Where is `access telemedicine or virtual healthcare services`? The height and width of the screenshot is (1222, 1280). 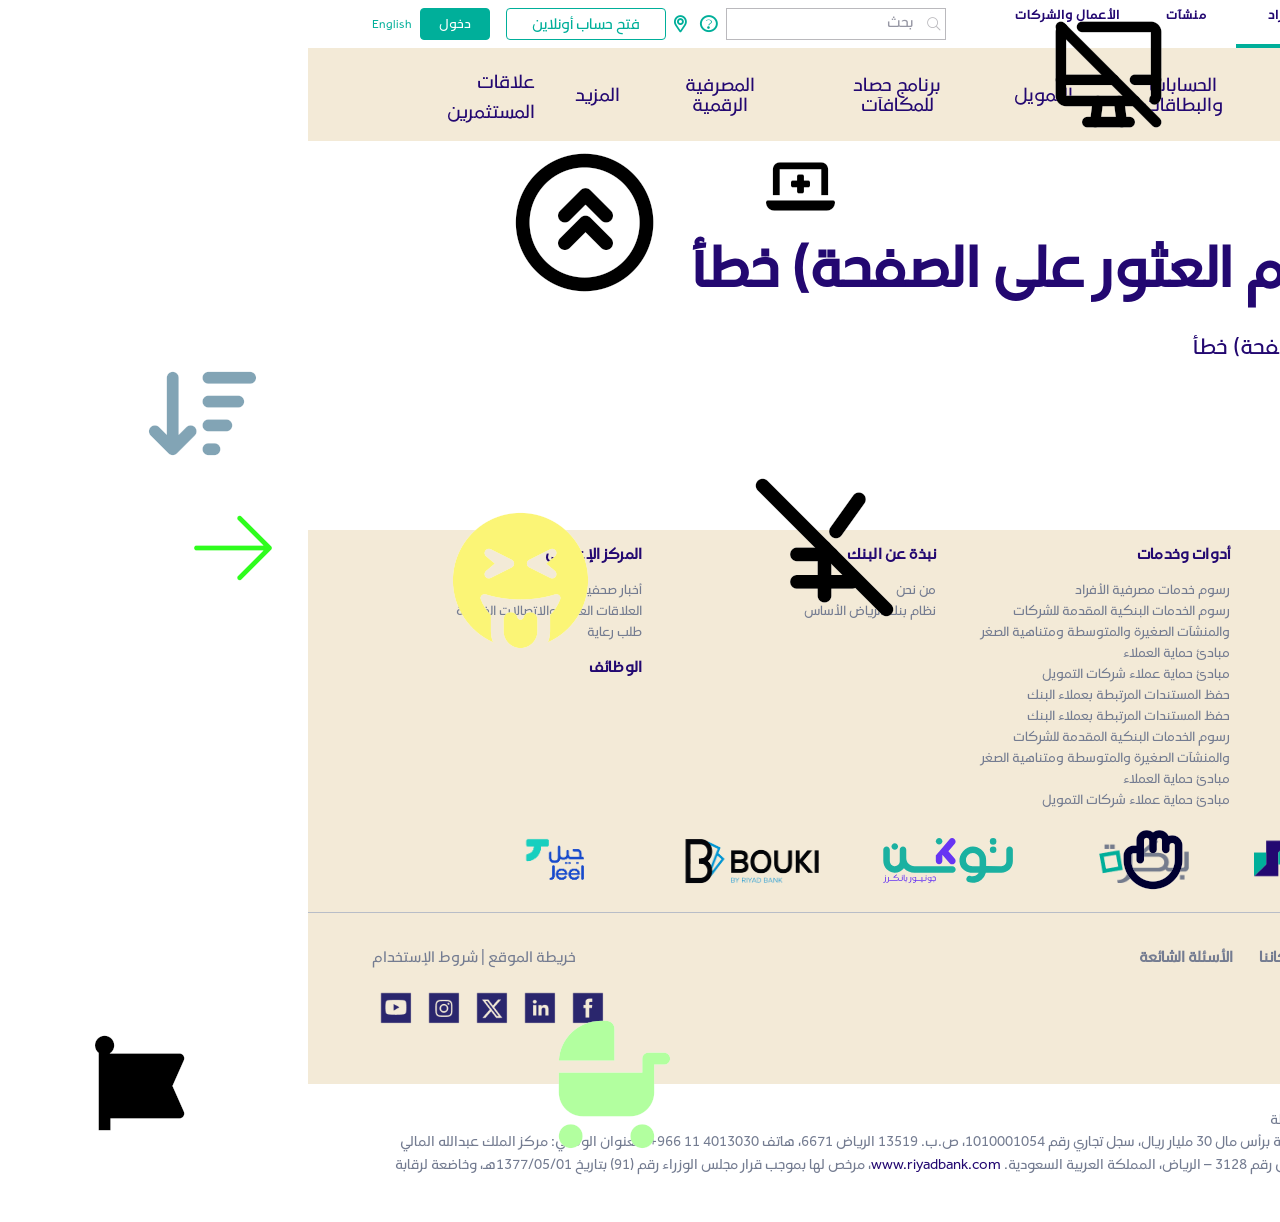
access telemedicine or virtual healthcare services is located at coordinates (800, 186).